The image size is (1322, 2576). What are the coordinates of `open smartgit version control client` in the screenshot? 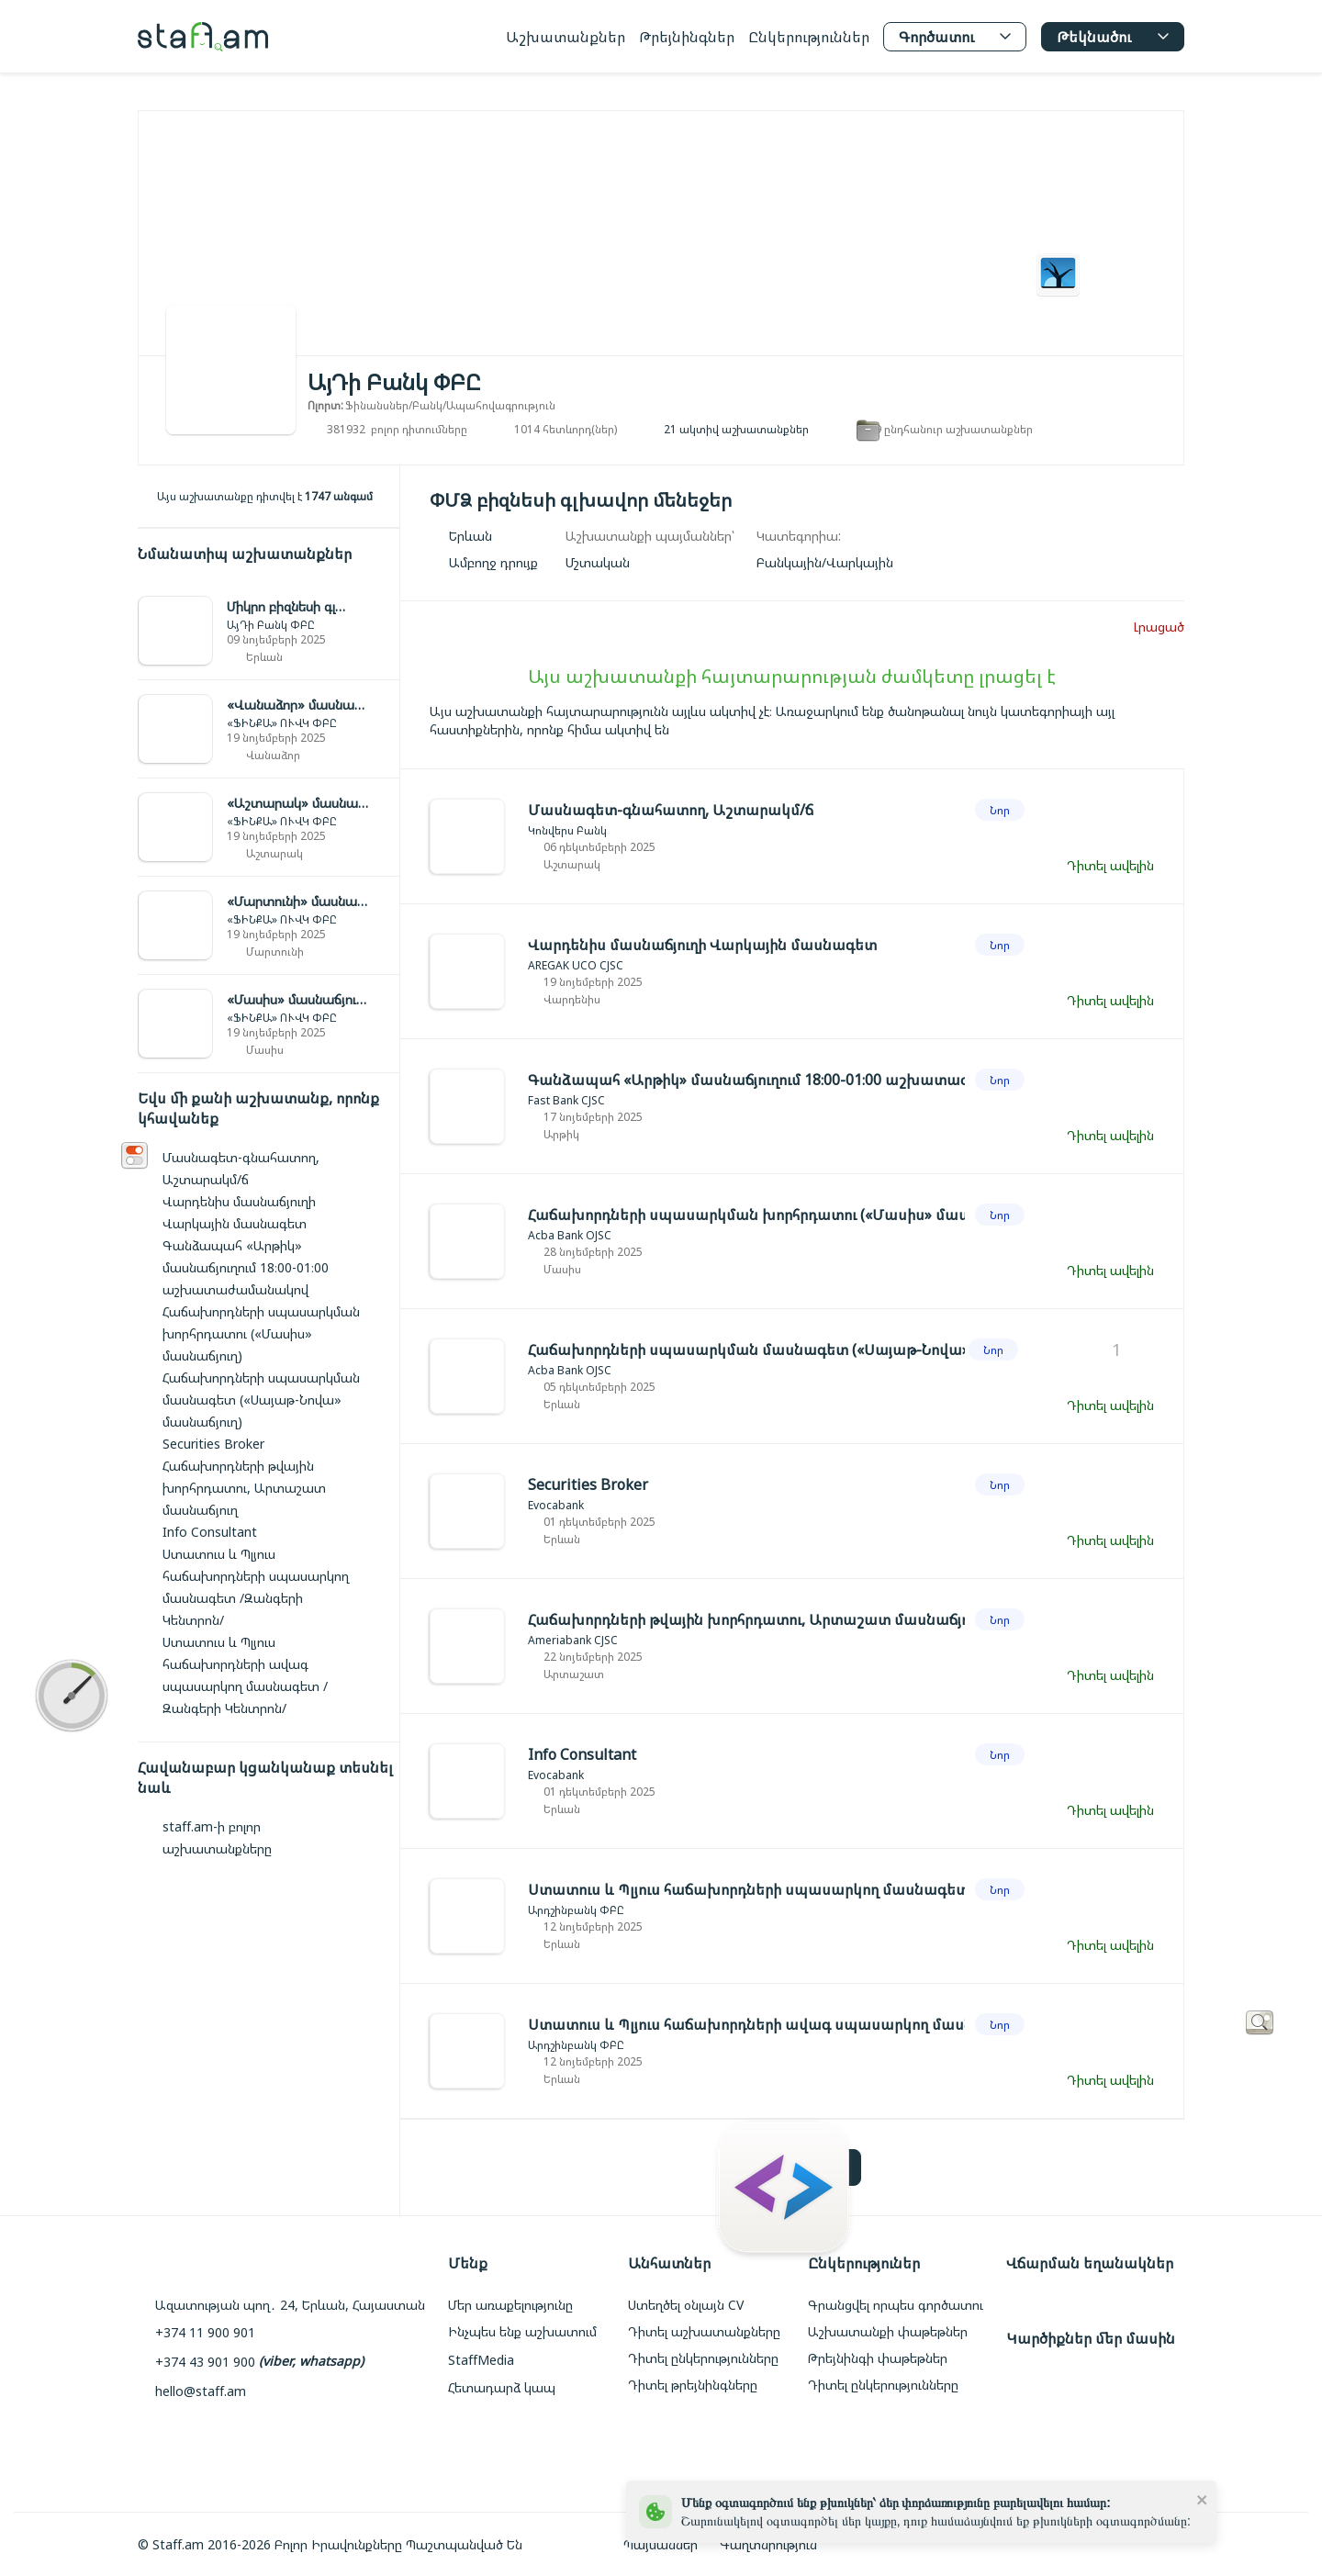 It's located at (783, 2187).